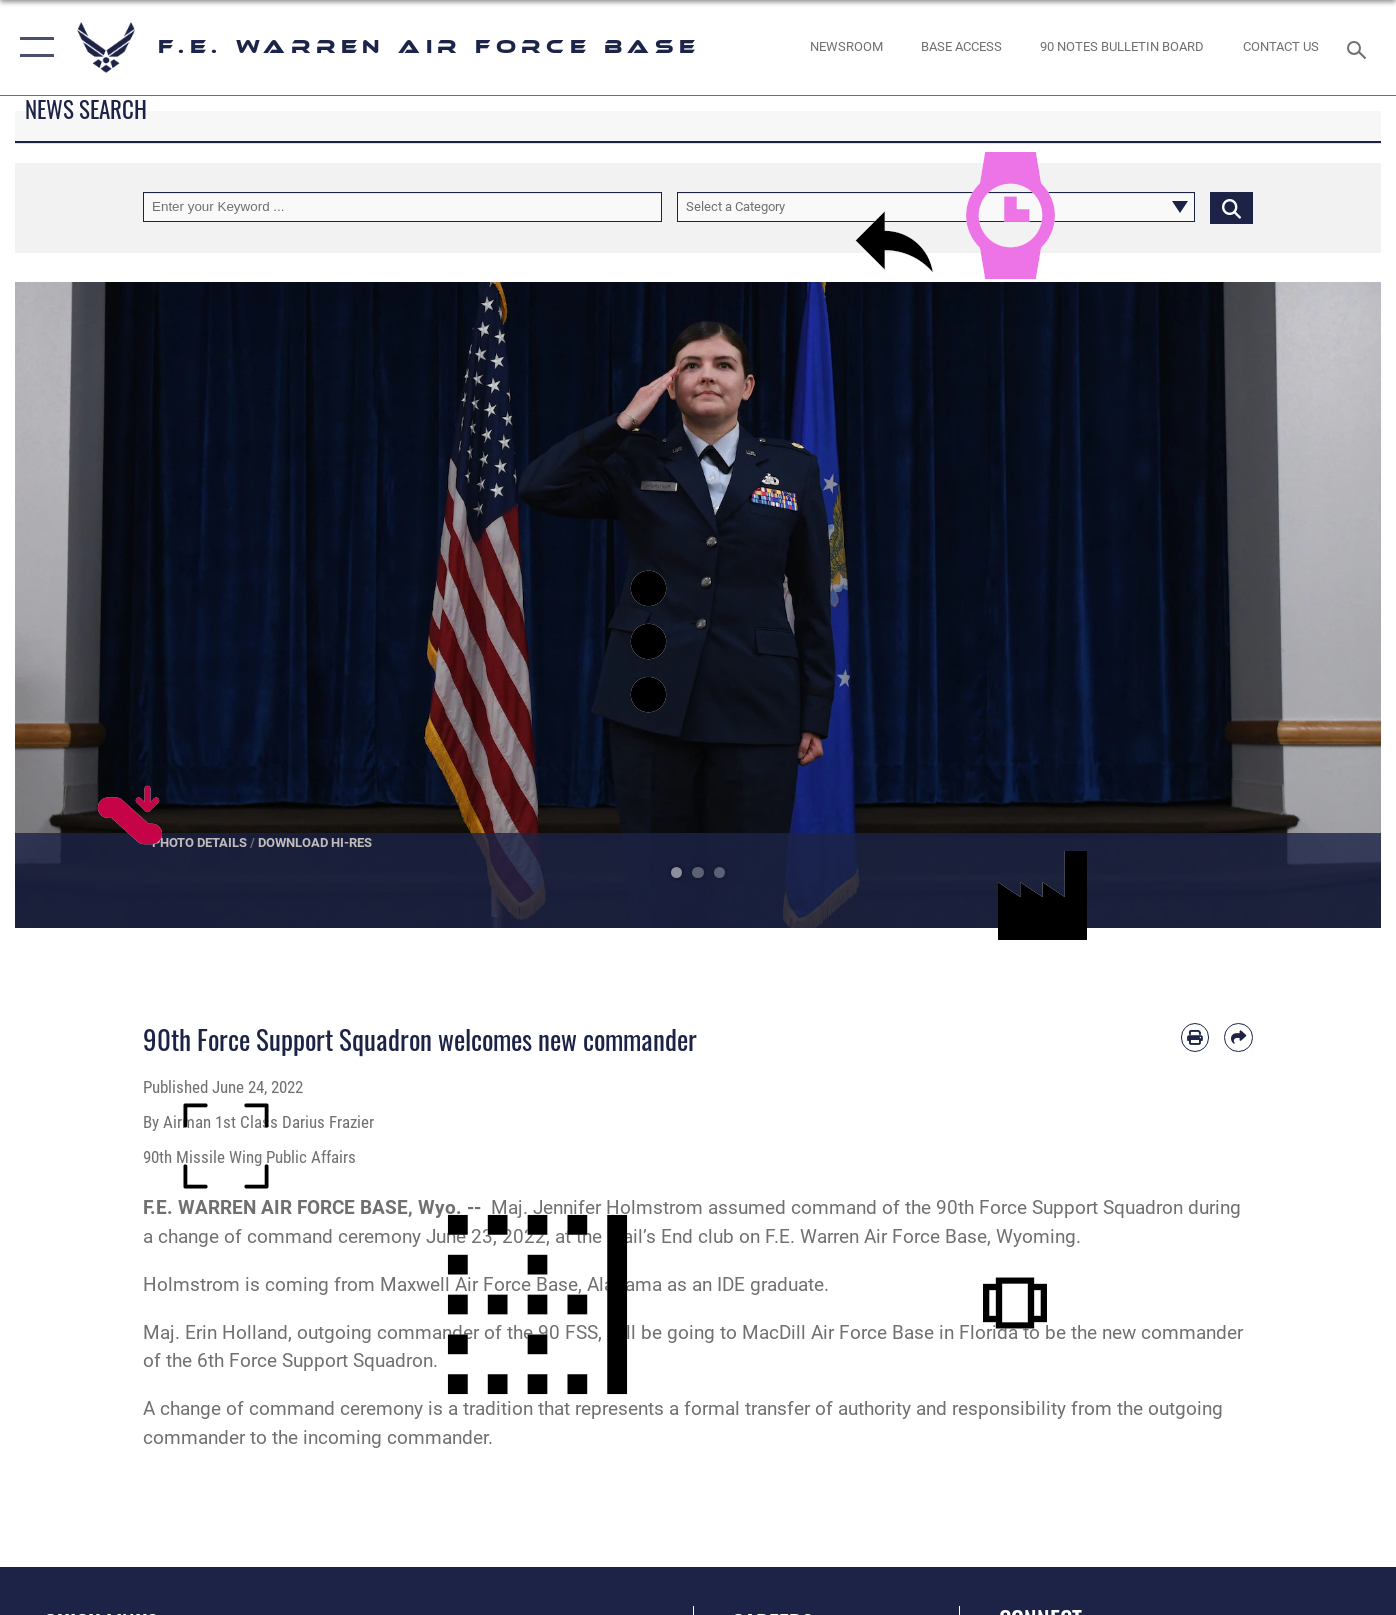 Image resolution: width=1396 pixels, height=1615 pixels. I want to click on view manufacturing or production settings, so click(1042, 895).